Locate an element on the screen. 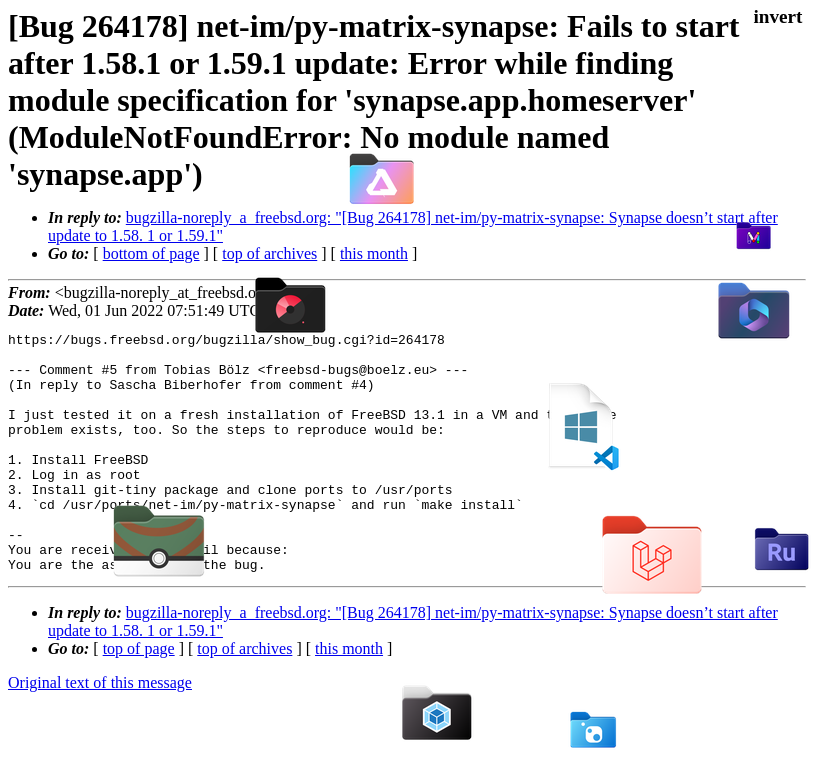 This screenshot has height=766, width=814. open a batch file in Visual Studio Code is located at coordinates (581, 427).